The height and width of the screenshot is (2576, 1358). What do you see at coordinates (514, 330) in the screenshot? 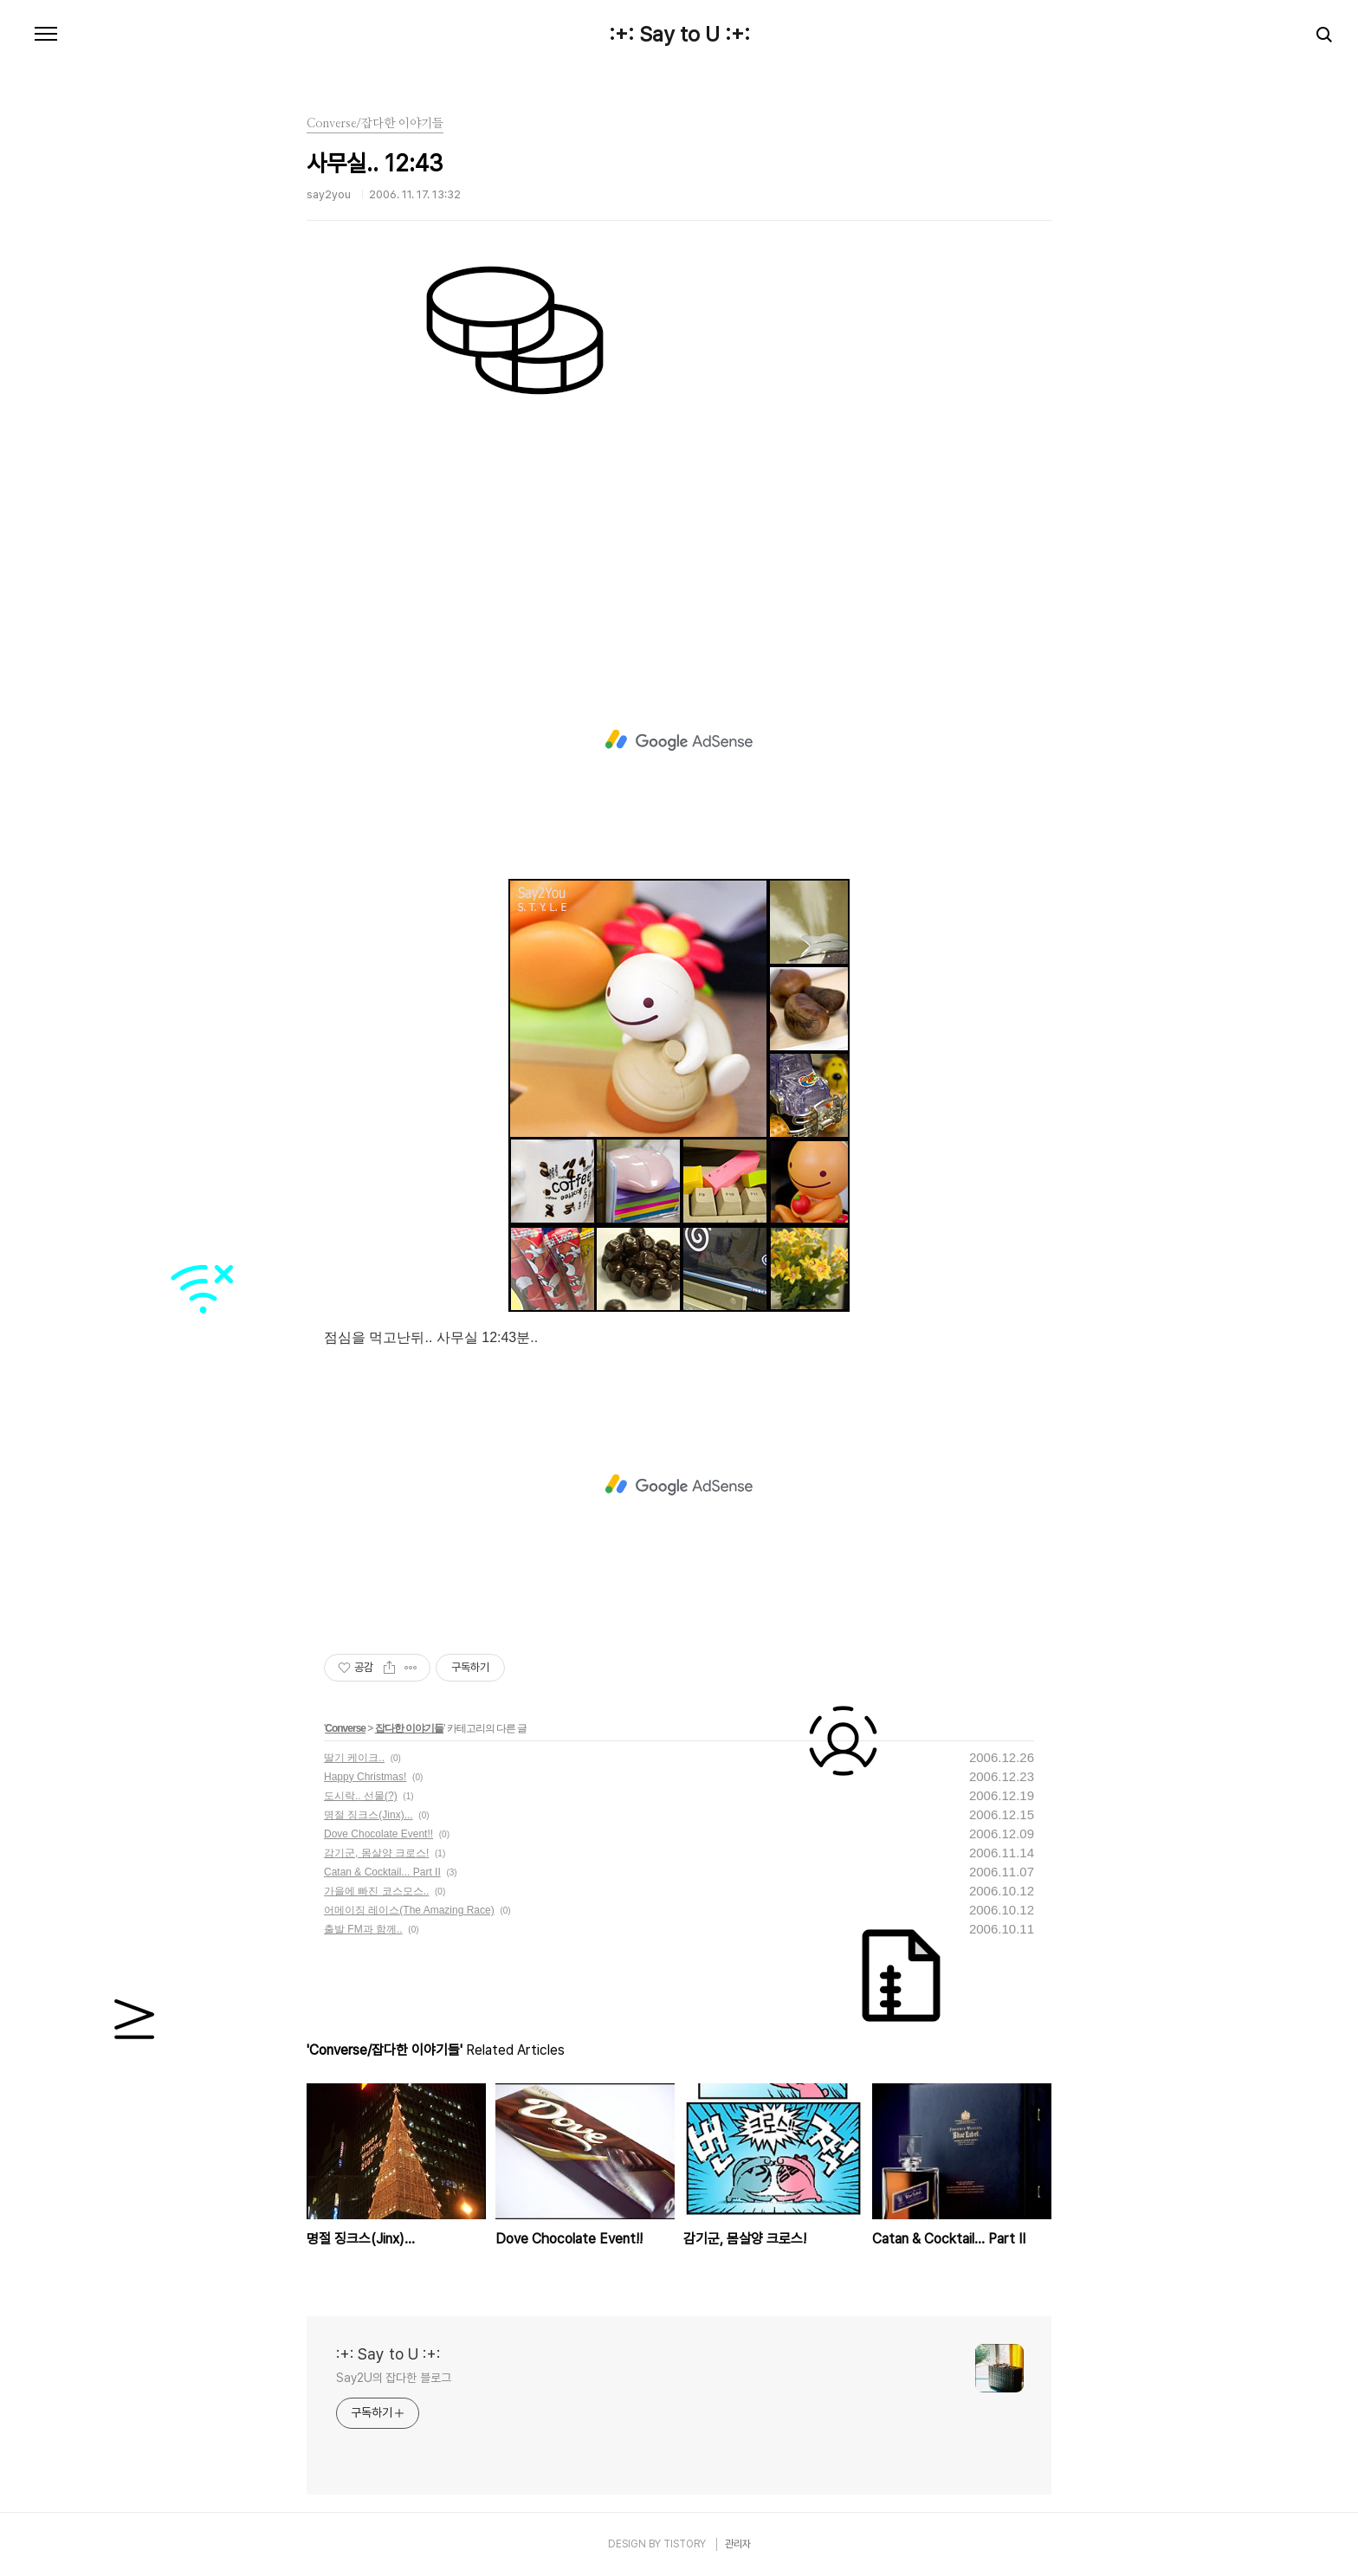
I see `view your coin balance or currency` at bounding box center [514, 330].